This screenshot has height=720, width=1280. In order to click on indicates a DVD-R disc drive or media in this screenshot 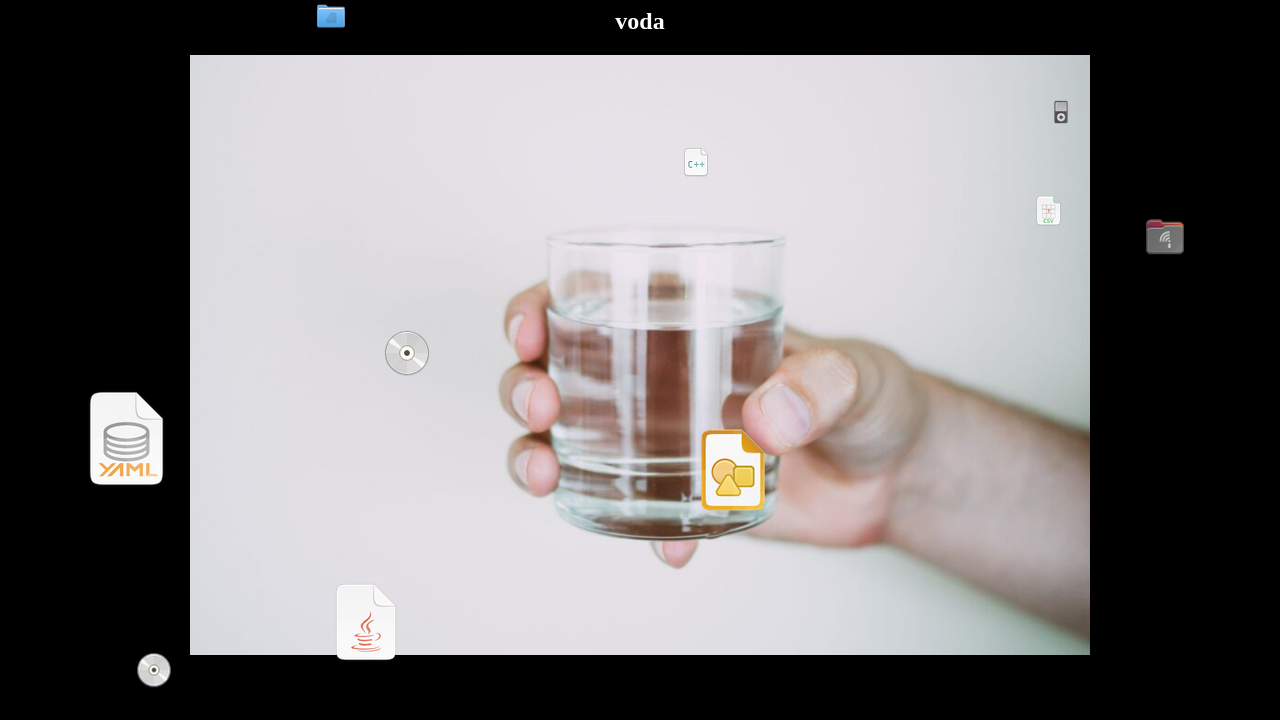, I will do `click(154, 670)`.